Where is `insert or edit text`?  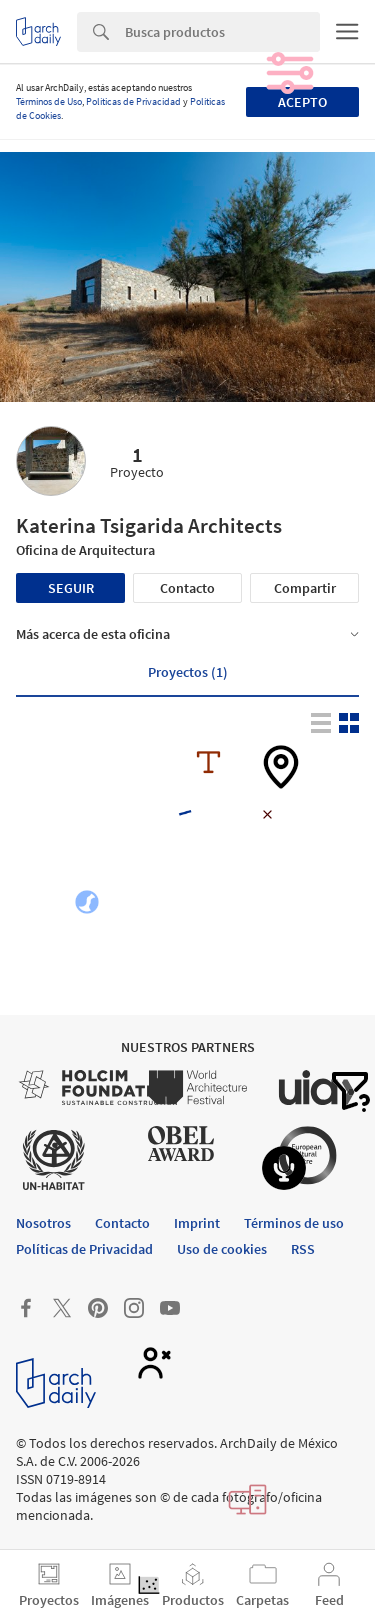
insert or edit text is located at coordinates (208, 761).